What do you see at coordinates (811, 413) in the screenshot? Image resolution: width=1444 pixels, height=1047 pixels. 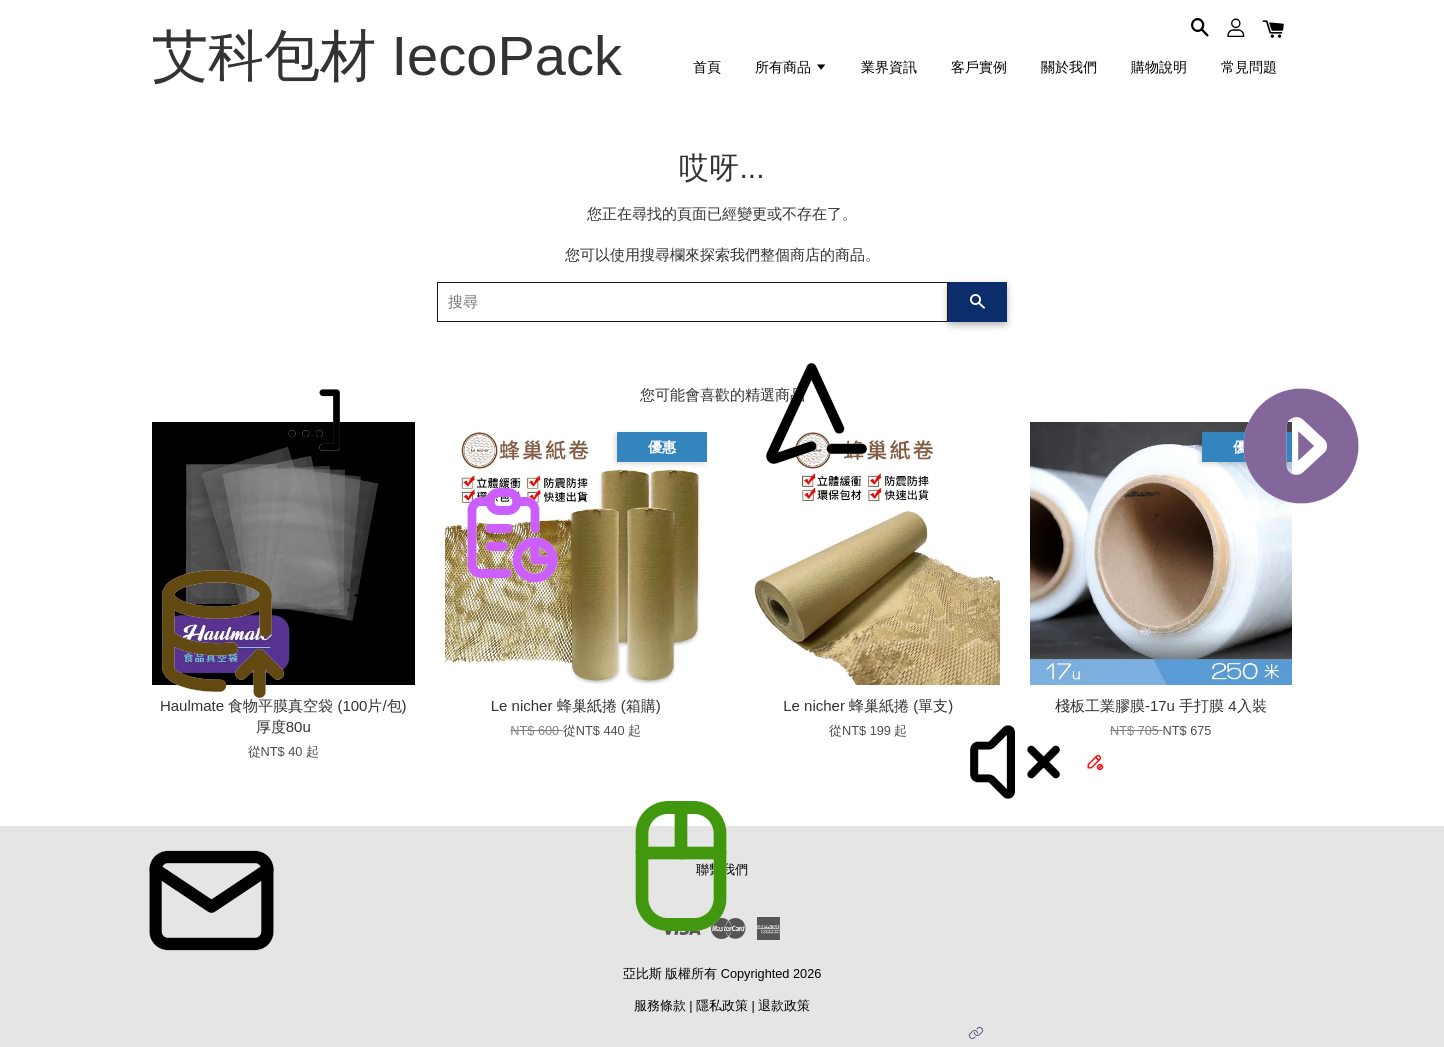 I see `remove a navigation waypoint` at bounding box center [811, 413].